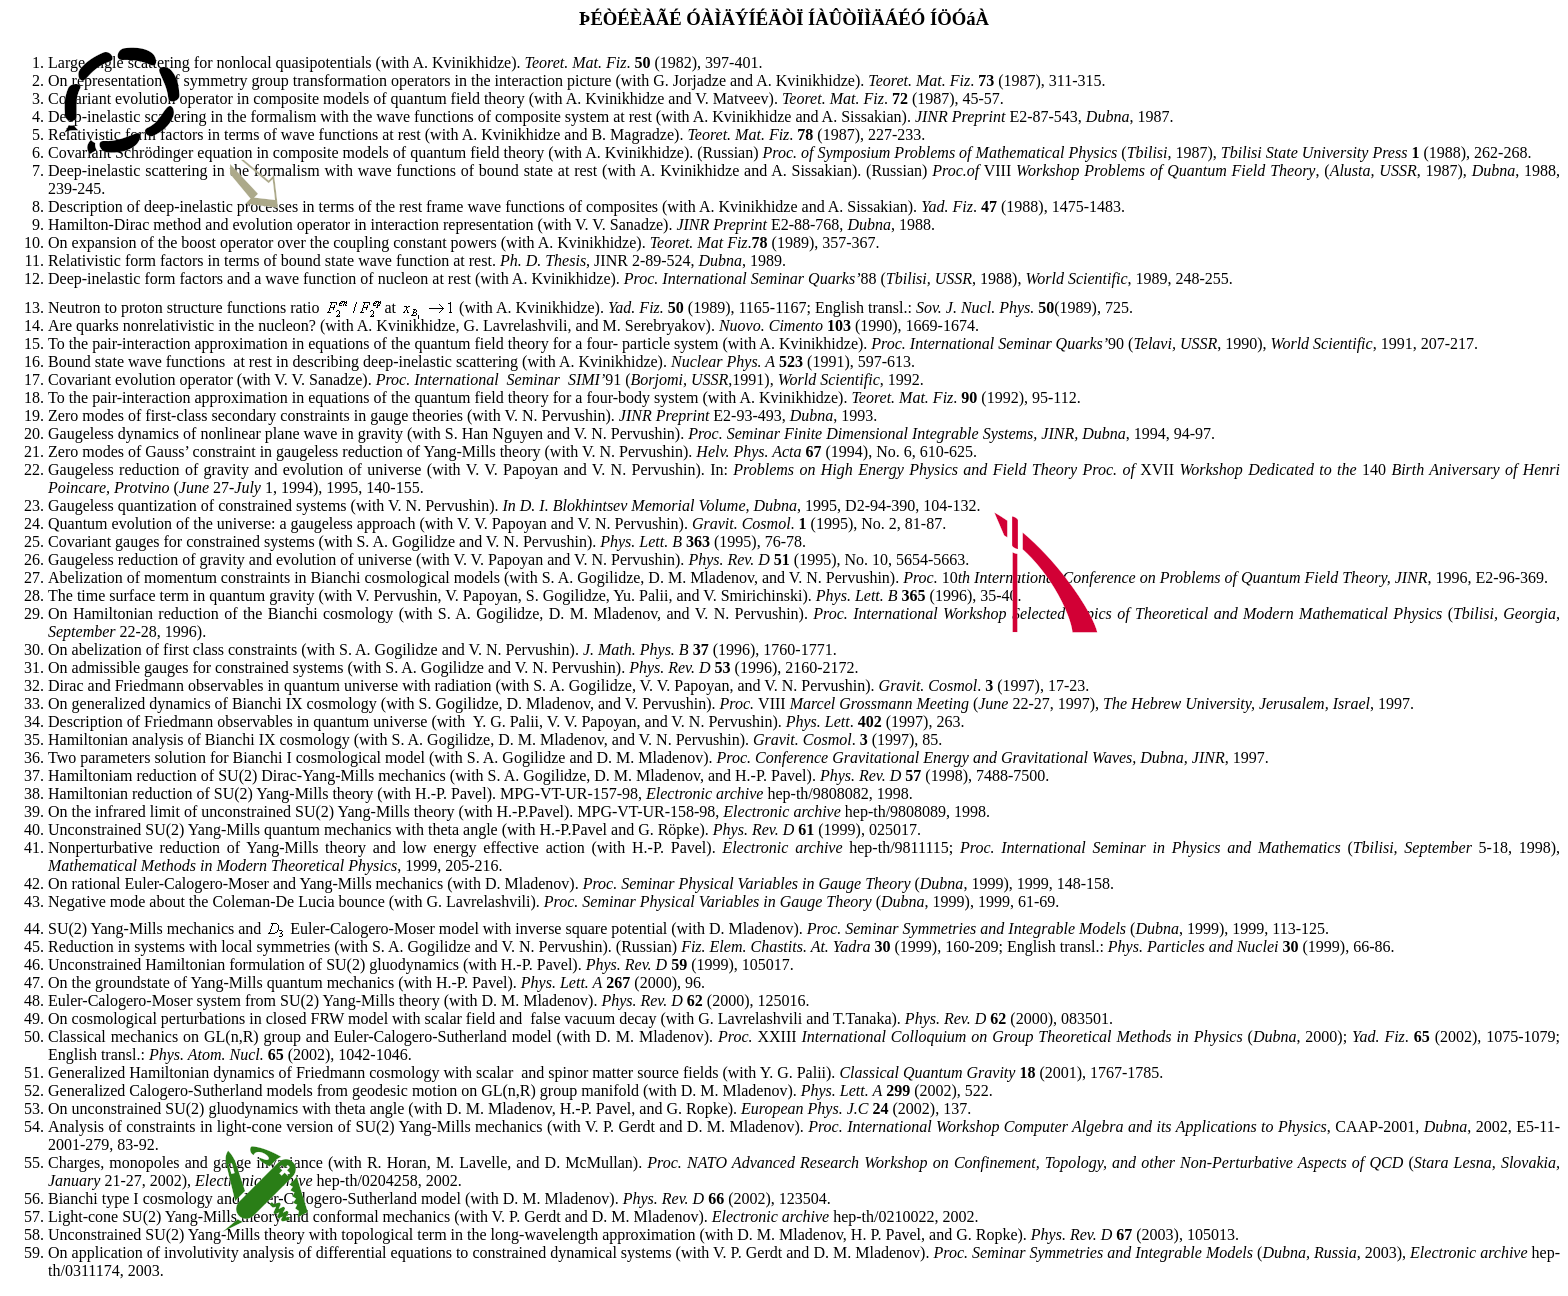  I want to click on move object to bottom-right corner, so click(254, 184).